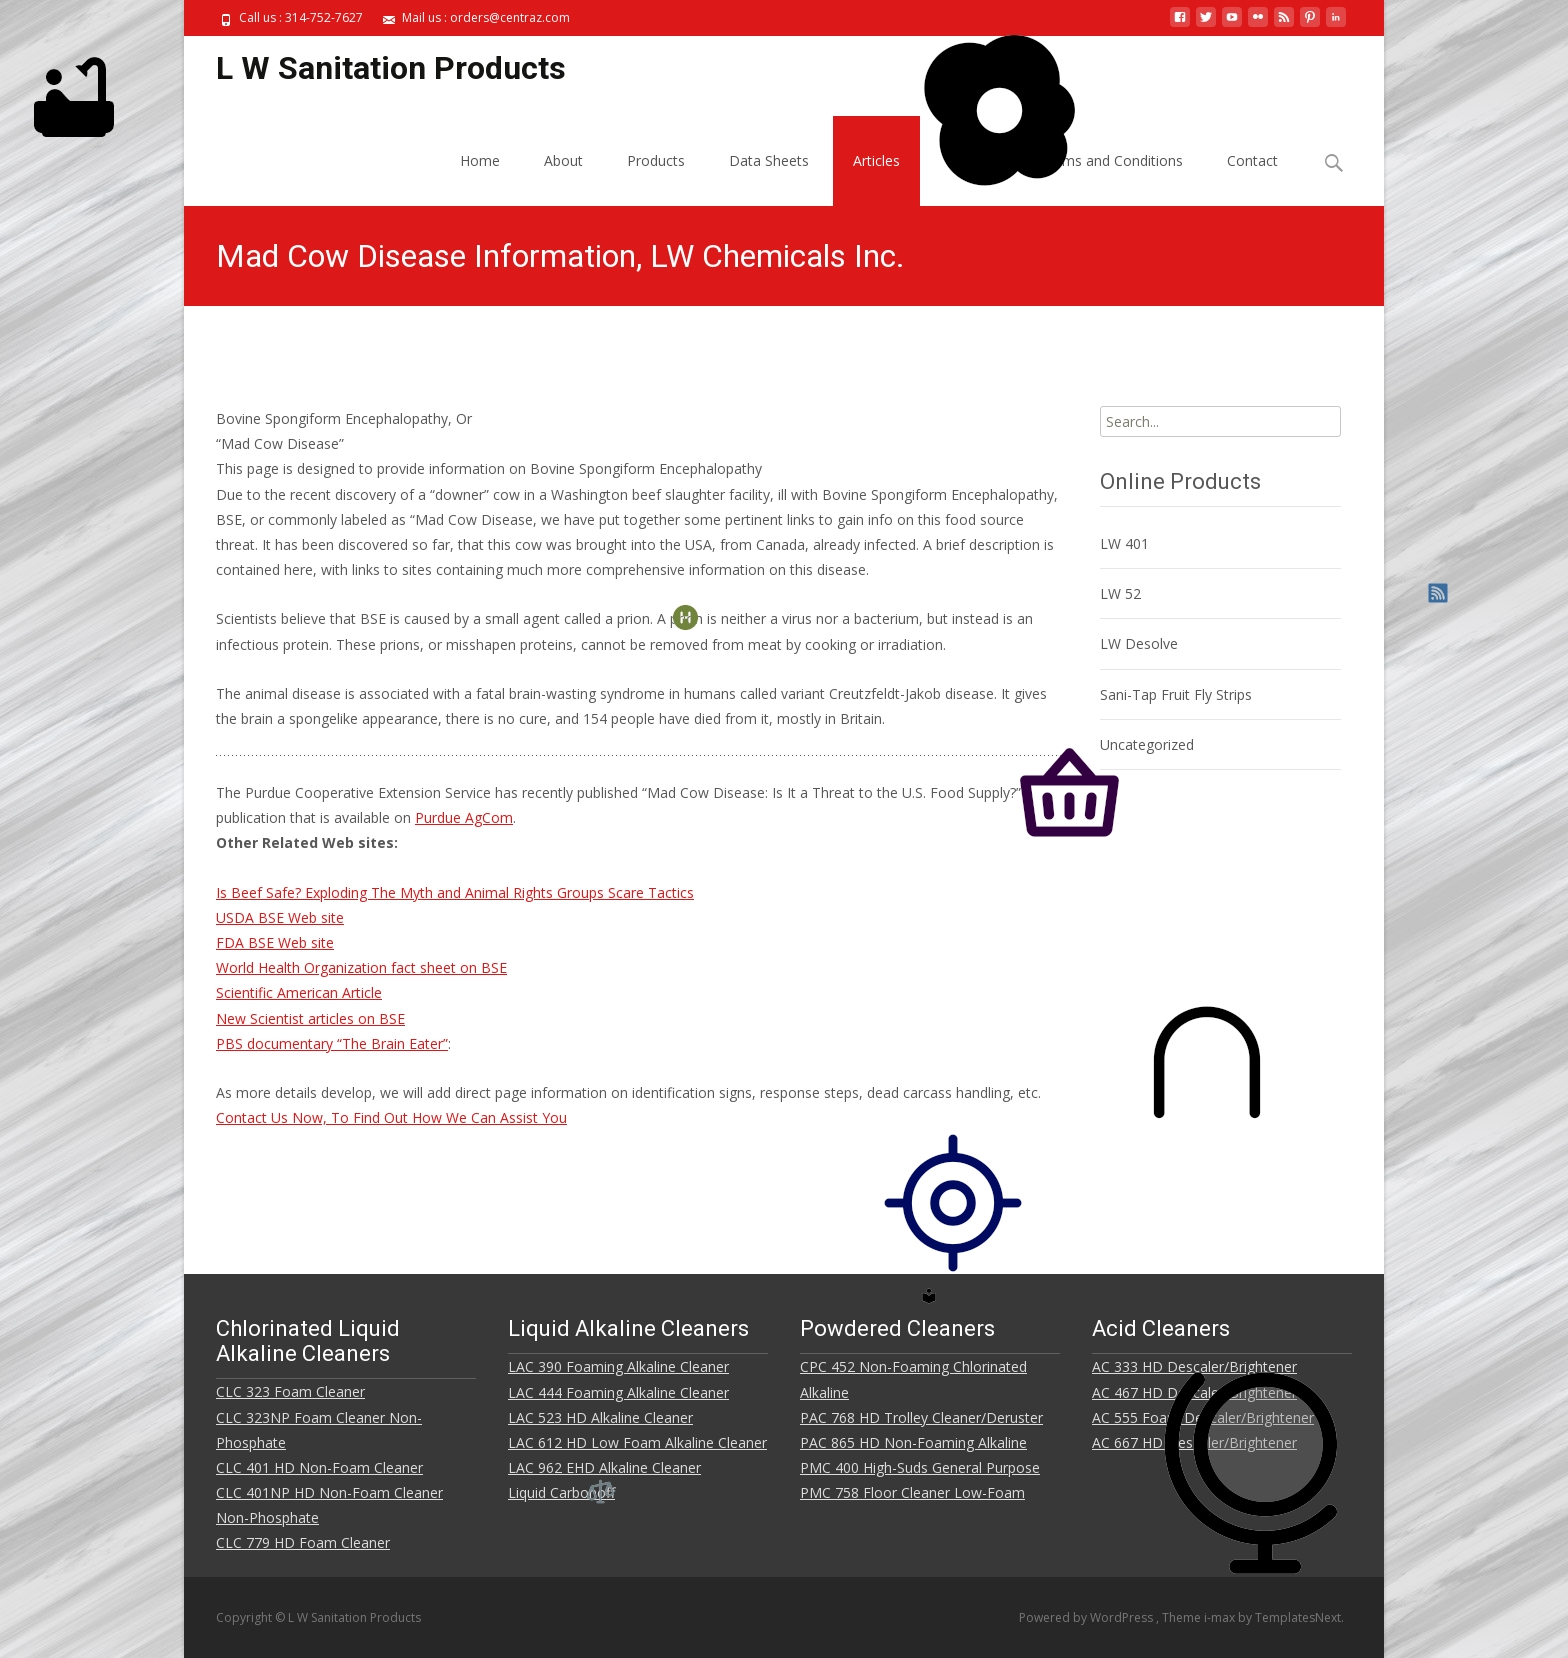 This screenshot has height=1658, width=1568. I want to click on indicates bathroom amenities available, so click(74, 97).